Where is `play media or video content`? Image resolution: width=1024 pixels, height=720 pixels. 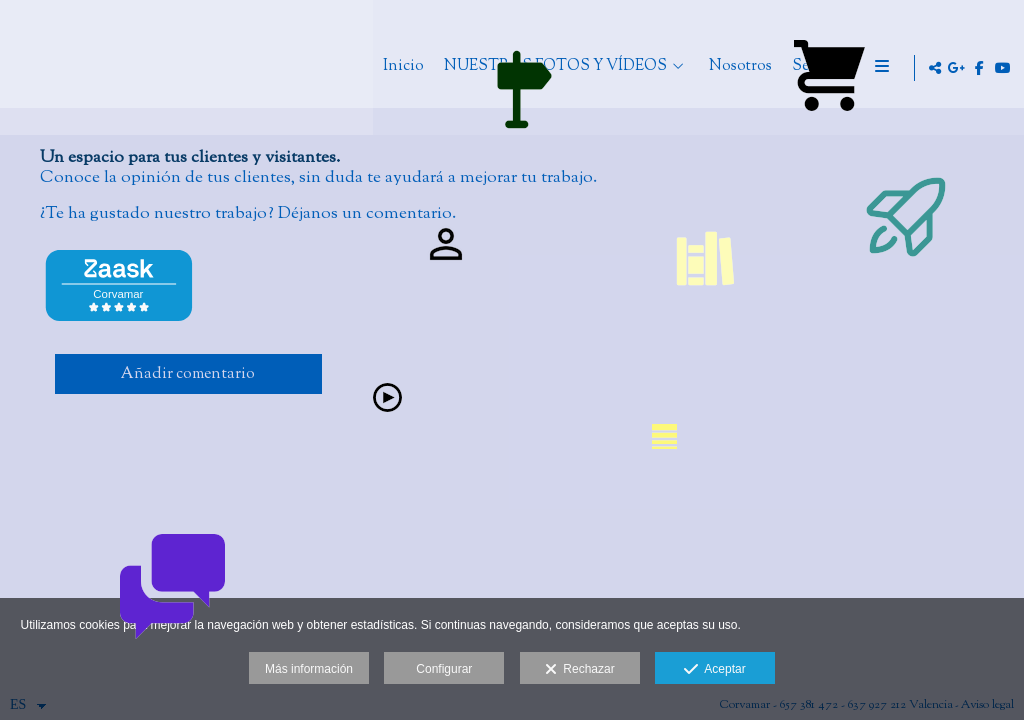 play media or video content is located at coordinates (387, 397).